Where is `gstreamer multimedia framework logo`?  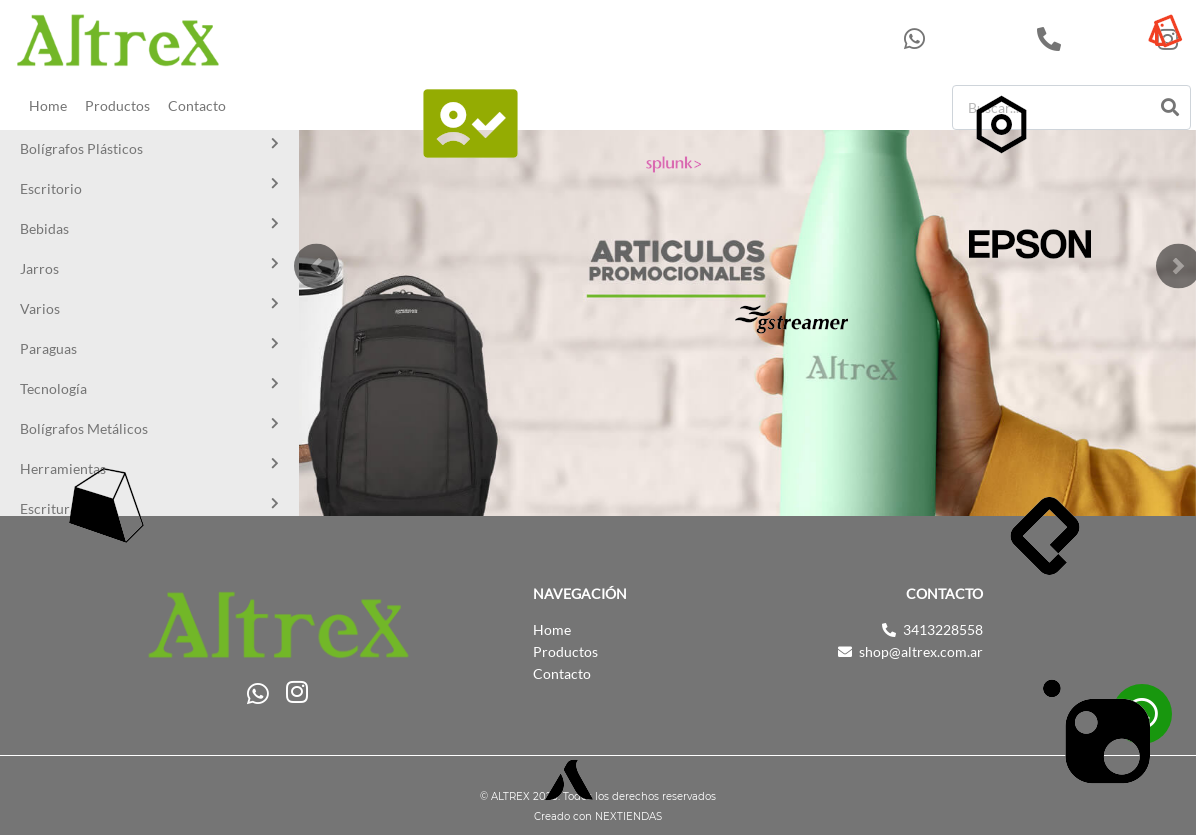
gstreamer multimedia framework logo is located at coordinates (791, 319).